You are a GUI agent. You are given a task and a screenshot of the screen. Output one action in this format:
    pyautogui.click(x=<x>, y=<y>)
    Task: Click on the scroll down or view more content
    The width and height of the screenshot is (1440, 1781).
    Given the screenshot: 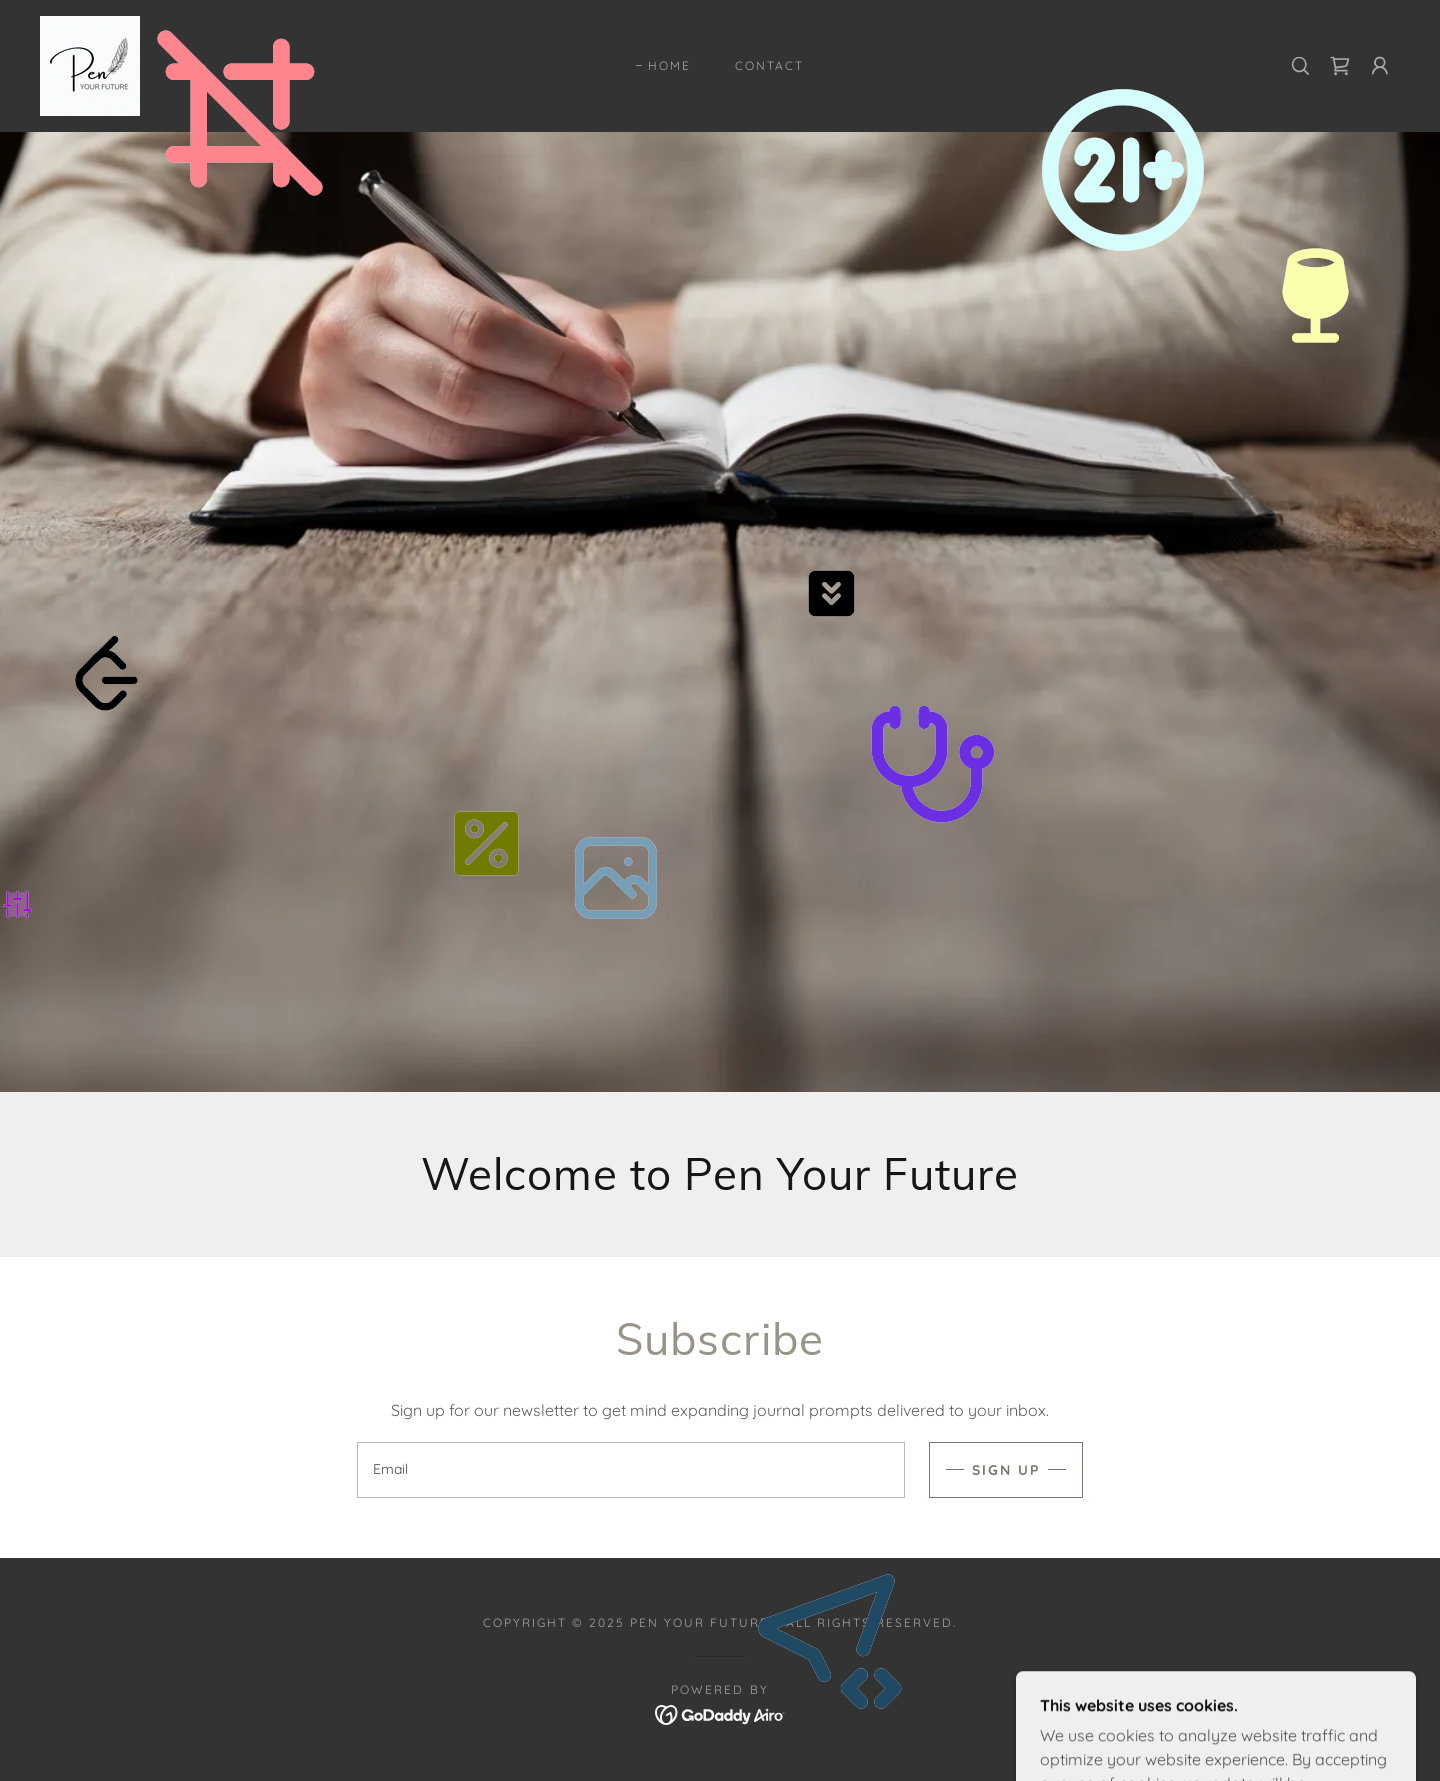 What is the action you would take?
    pyautogui.click(x=831, y=593)
    